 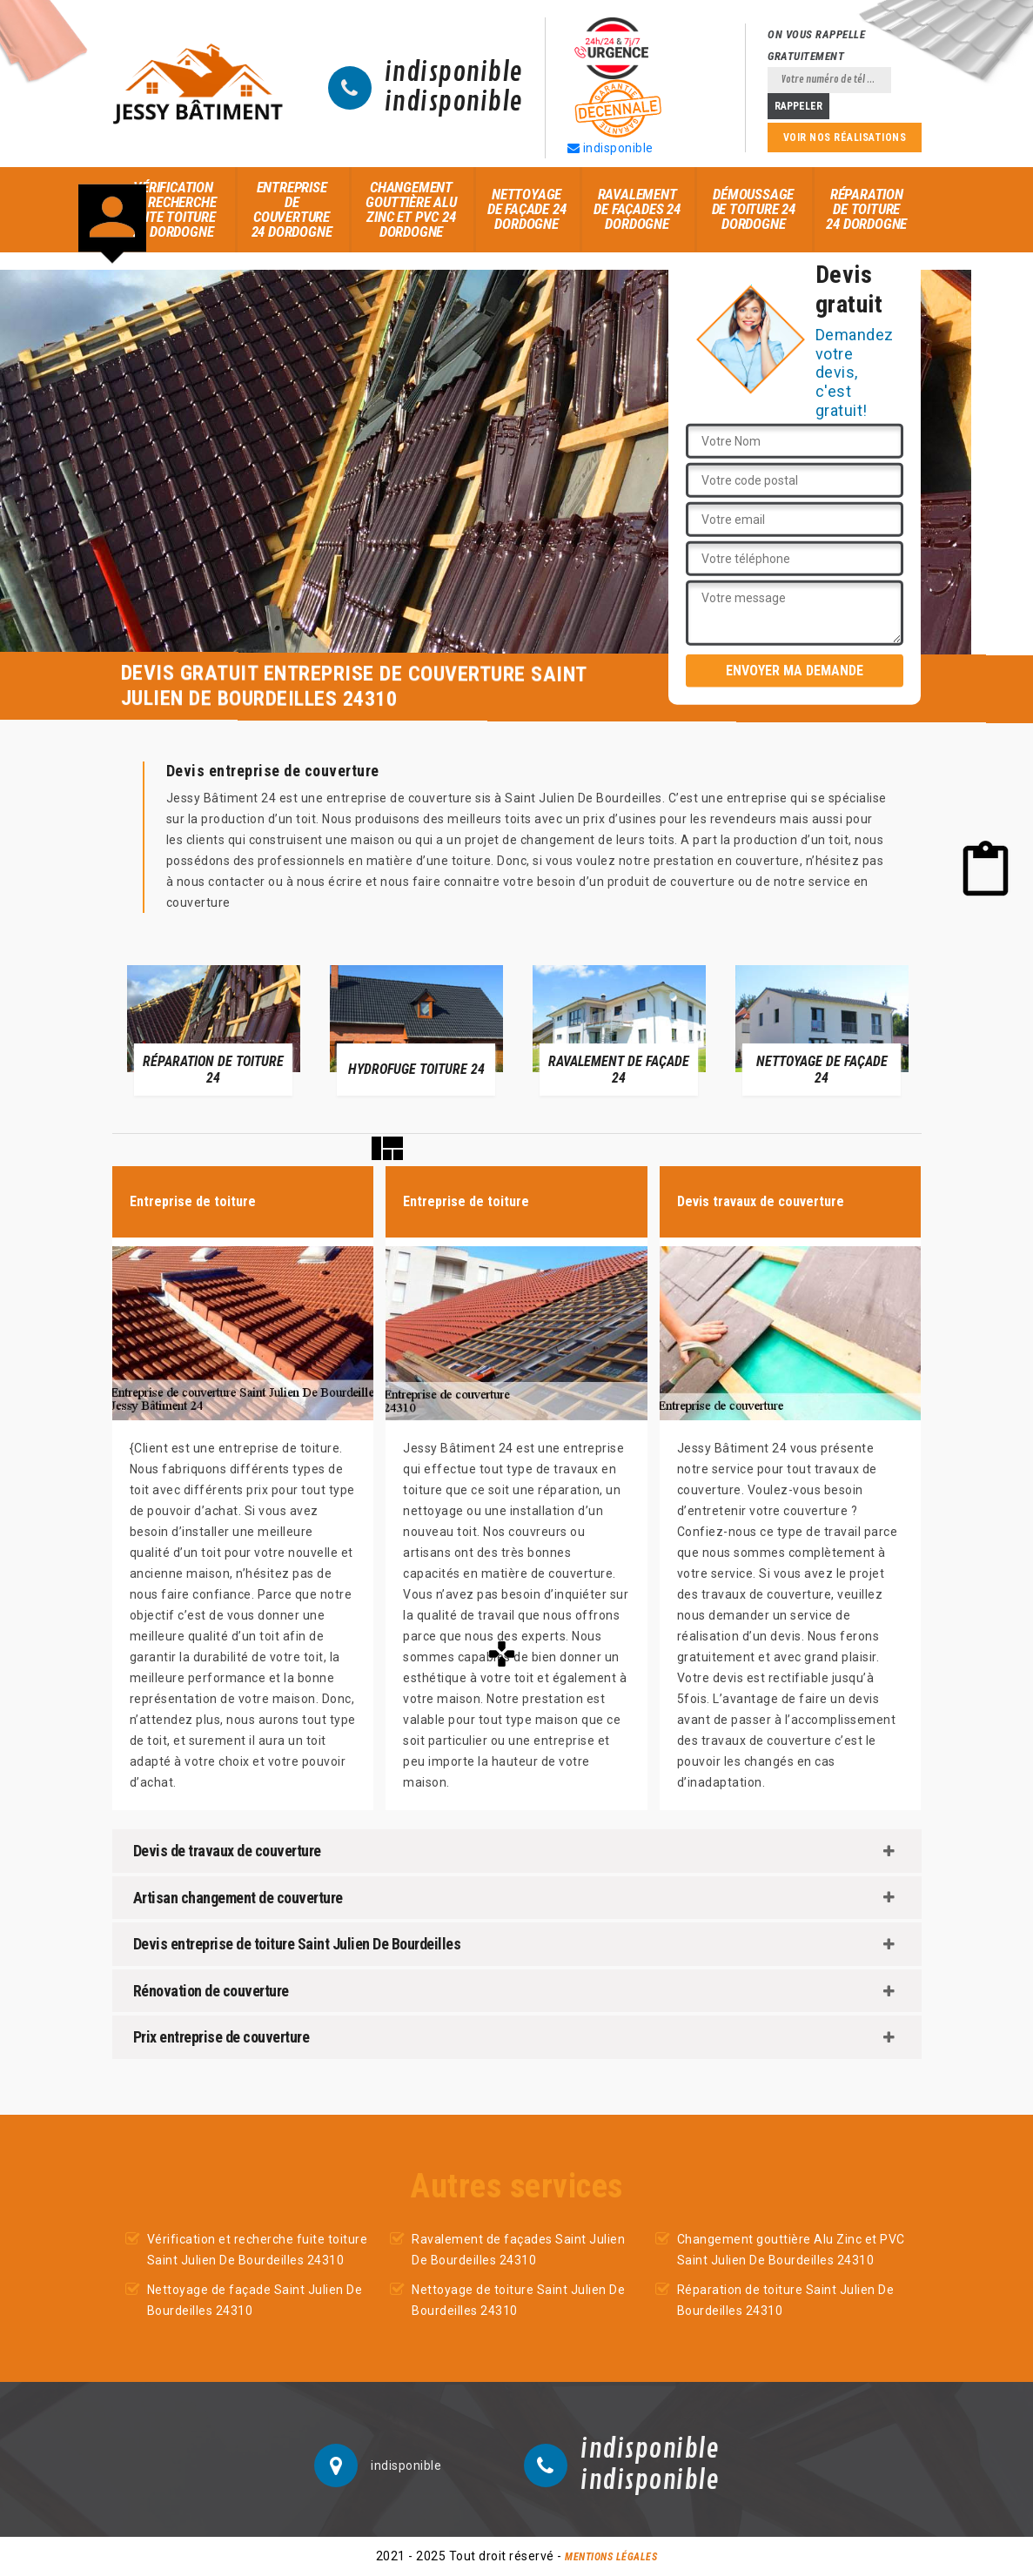 What do you see at coordinates (501, 1654) in the screenshot?
I see `access gaming features or settings` at bounding box center [501, 1654].